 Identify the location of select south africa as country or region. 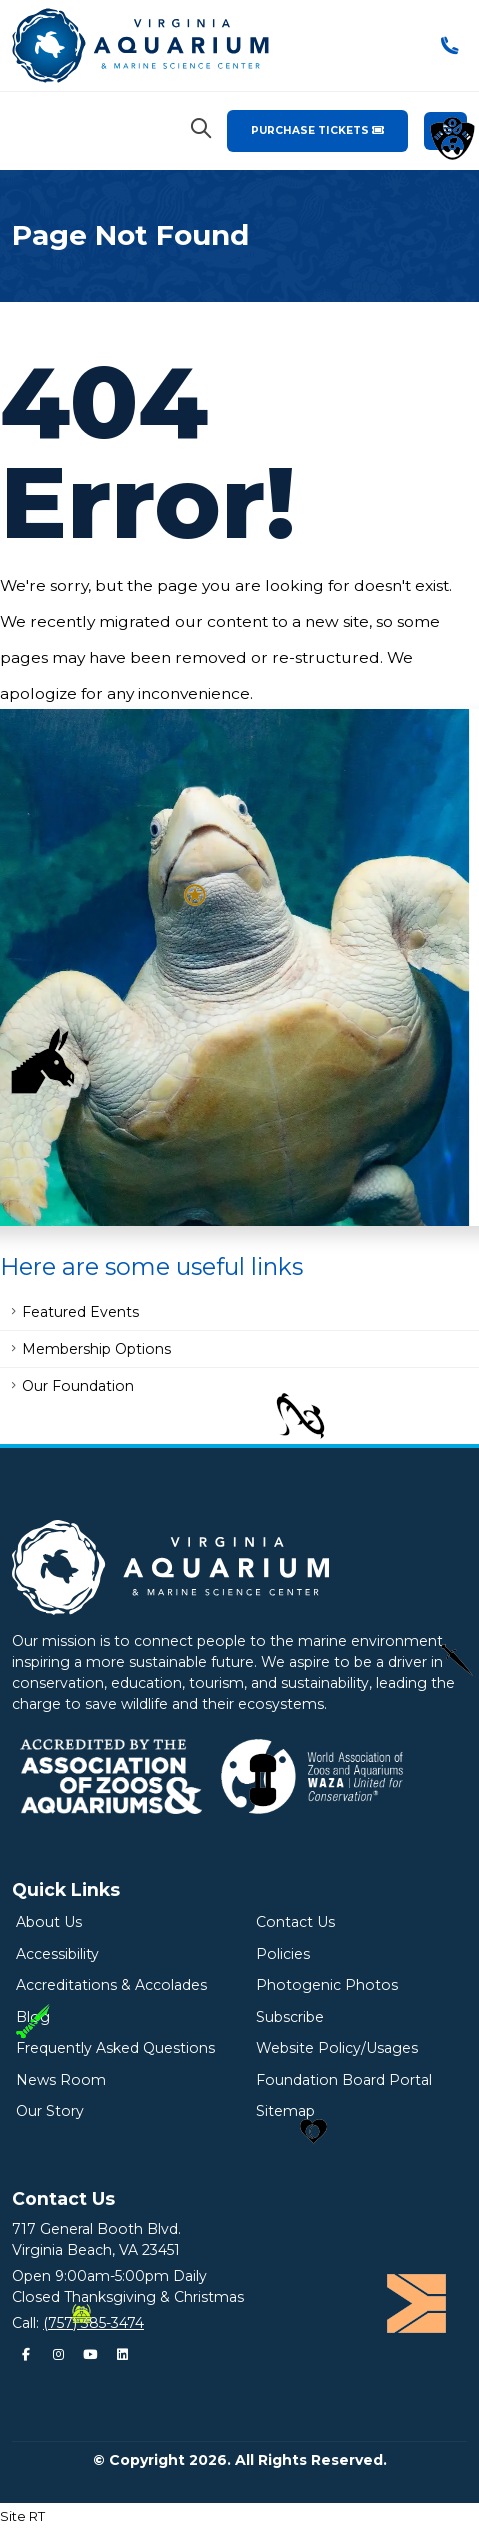
(416, 2303).